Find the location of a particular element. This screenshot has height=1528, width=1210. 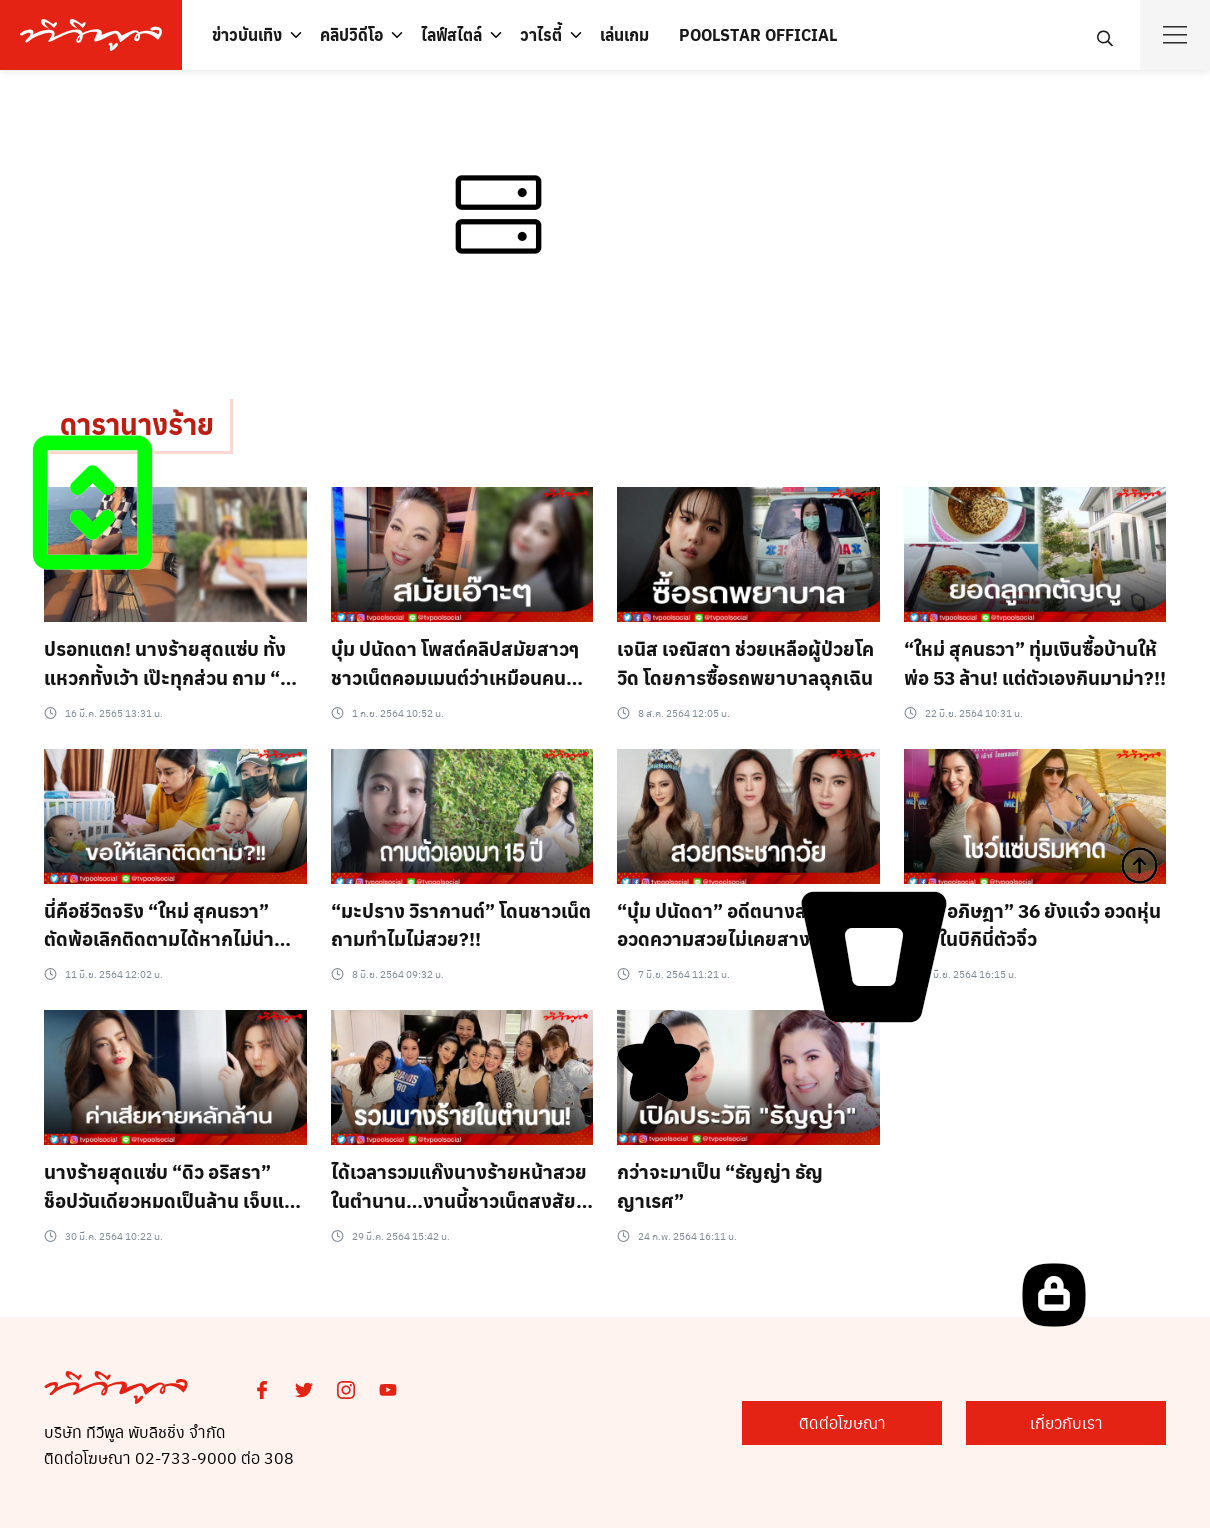

access storage or server settings is located at coordinates (498, 214).